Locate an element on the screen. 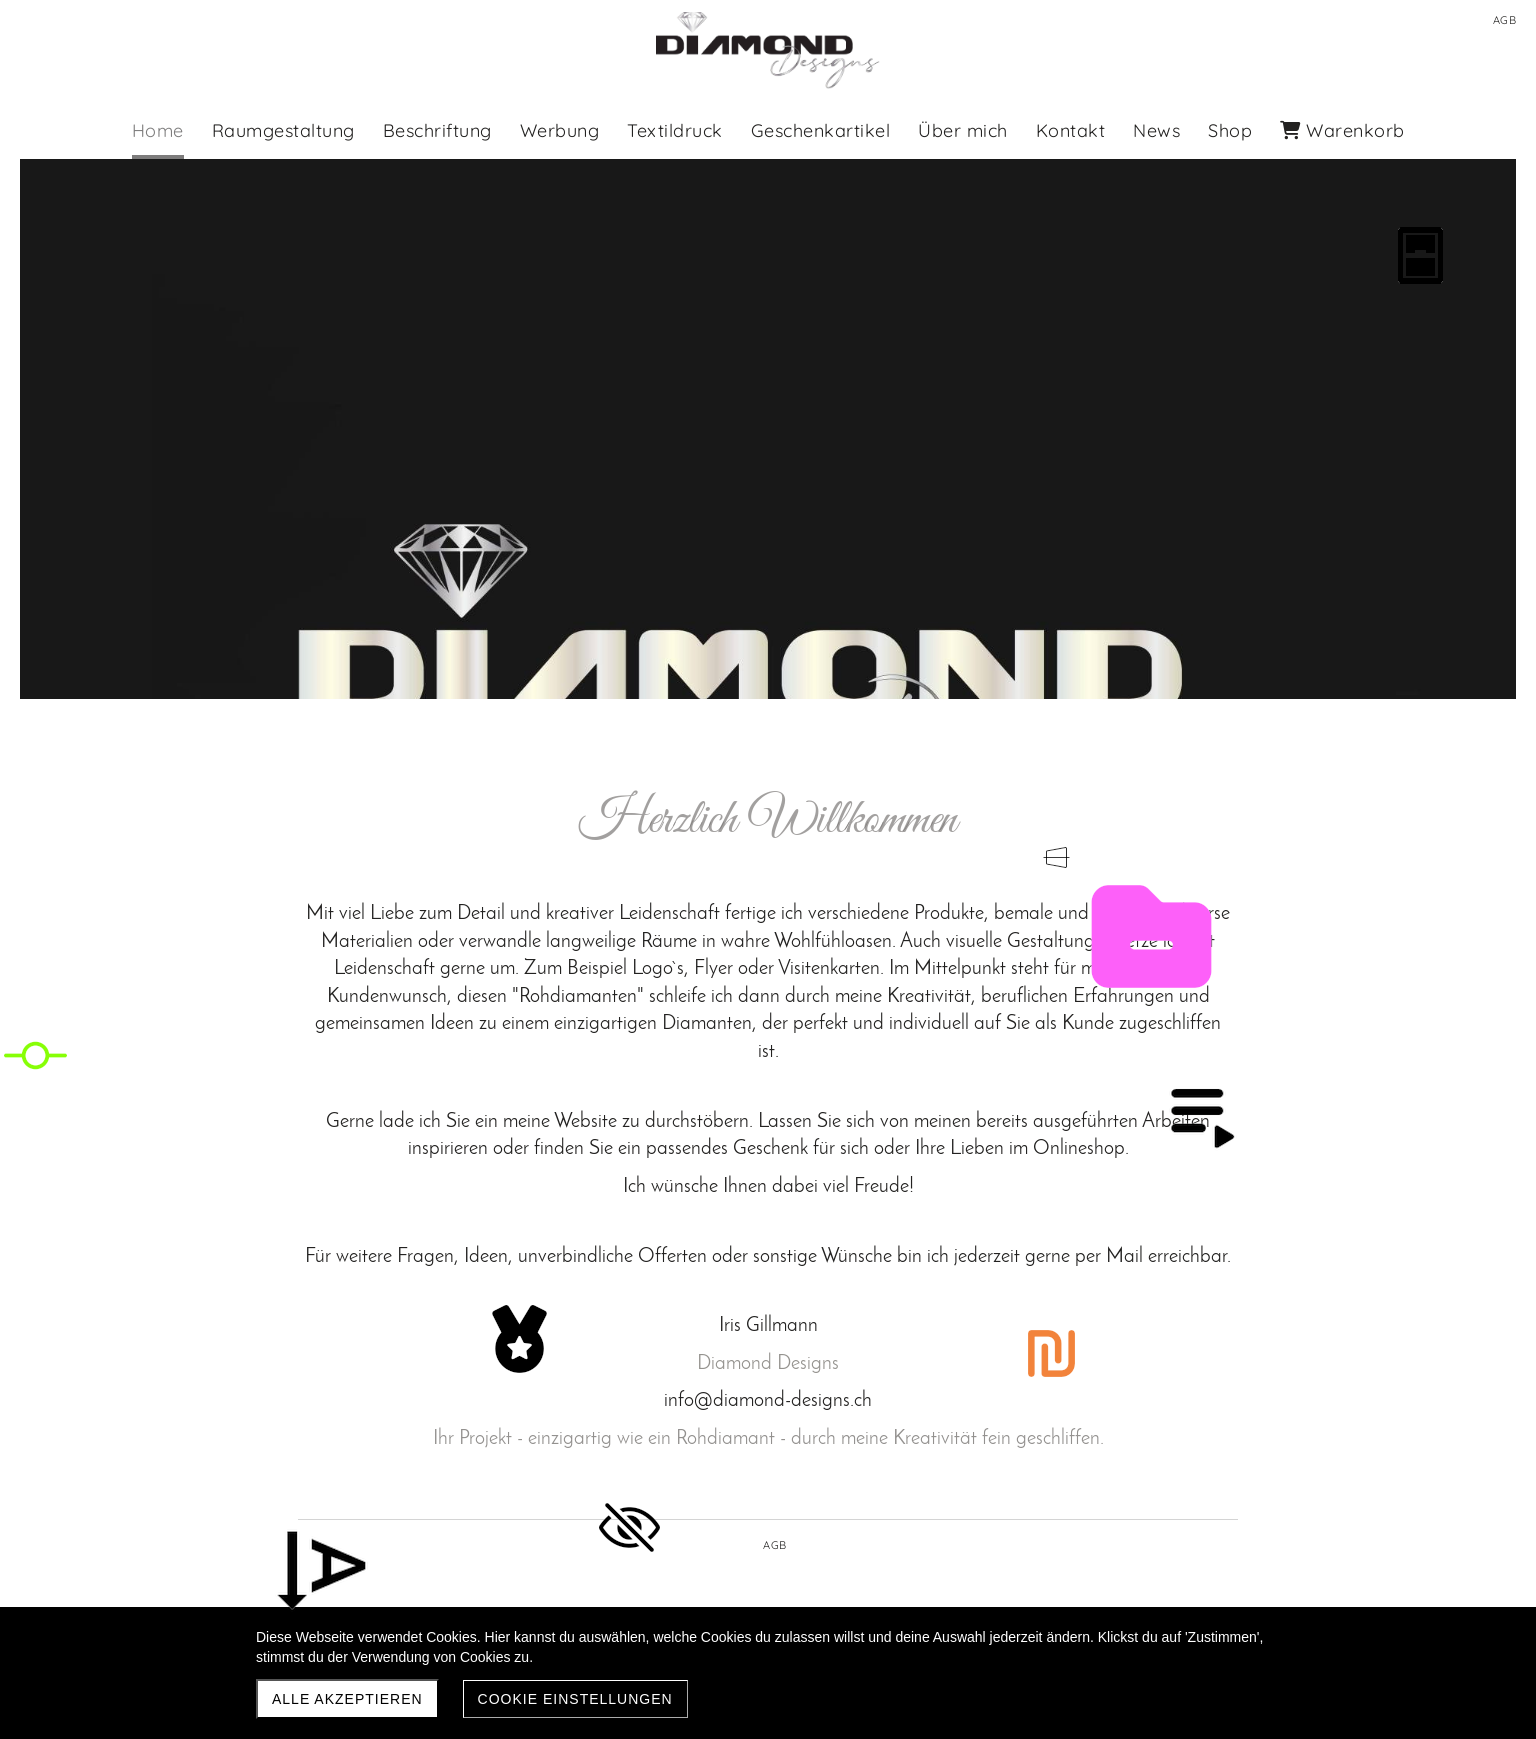 Image resolution: width=1536 pixels, height=1739 pixels. view window sensor status is located at coordinates (1420, 255).